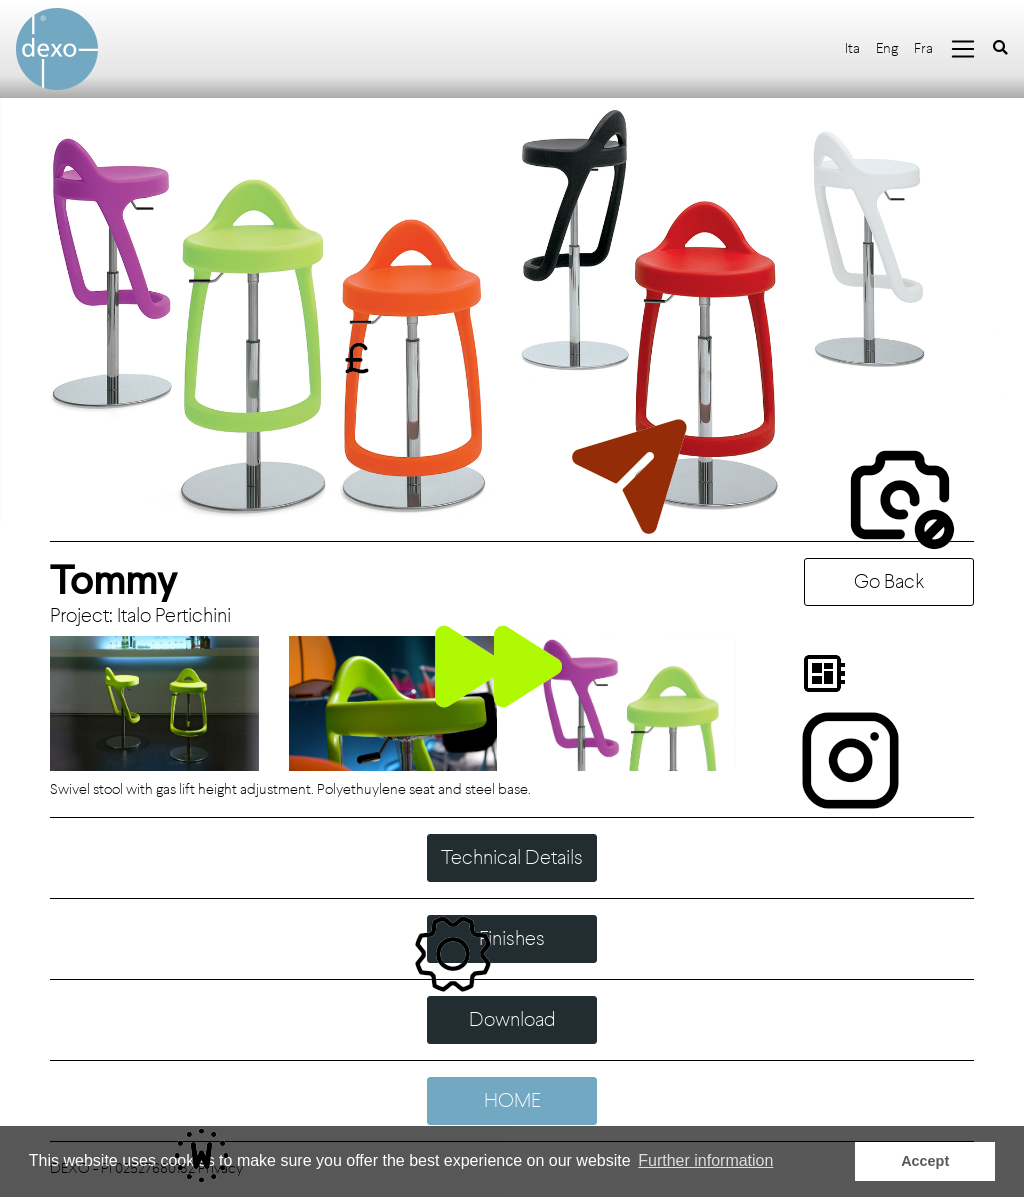  What do you see at coordinates (633, 472) in the screenshot?
I see `send a message` at bounding box center [633, 472].